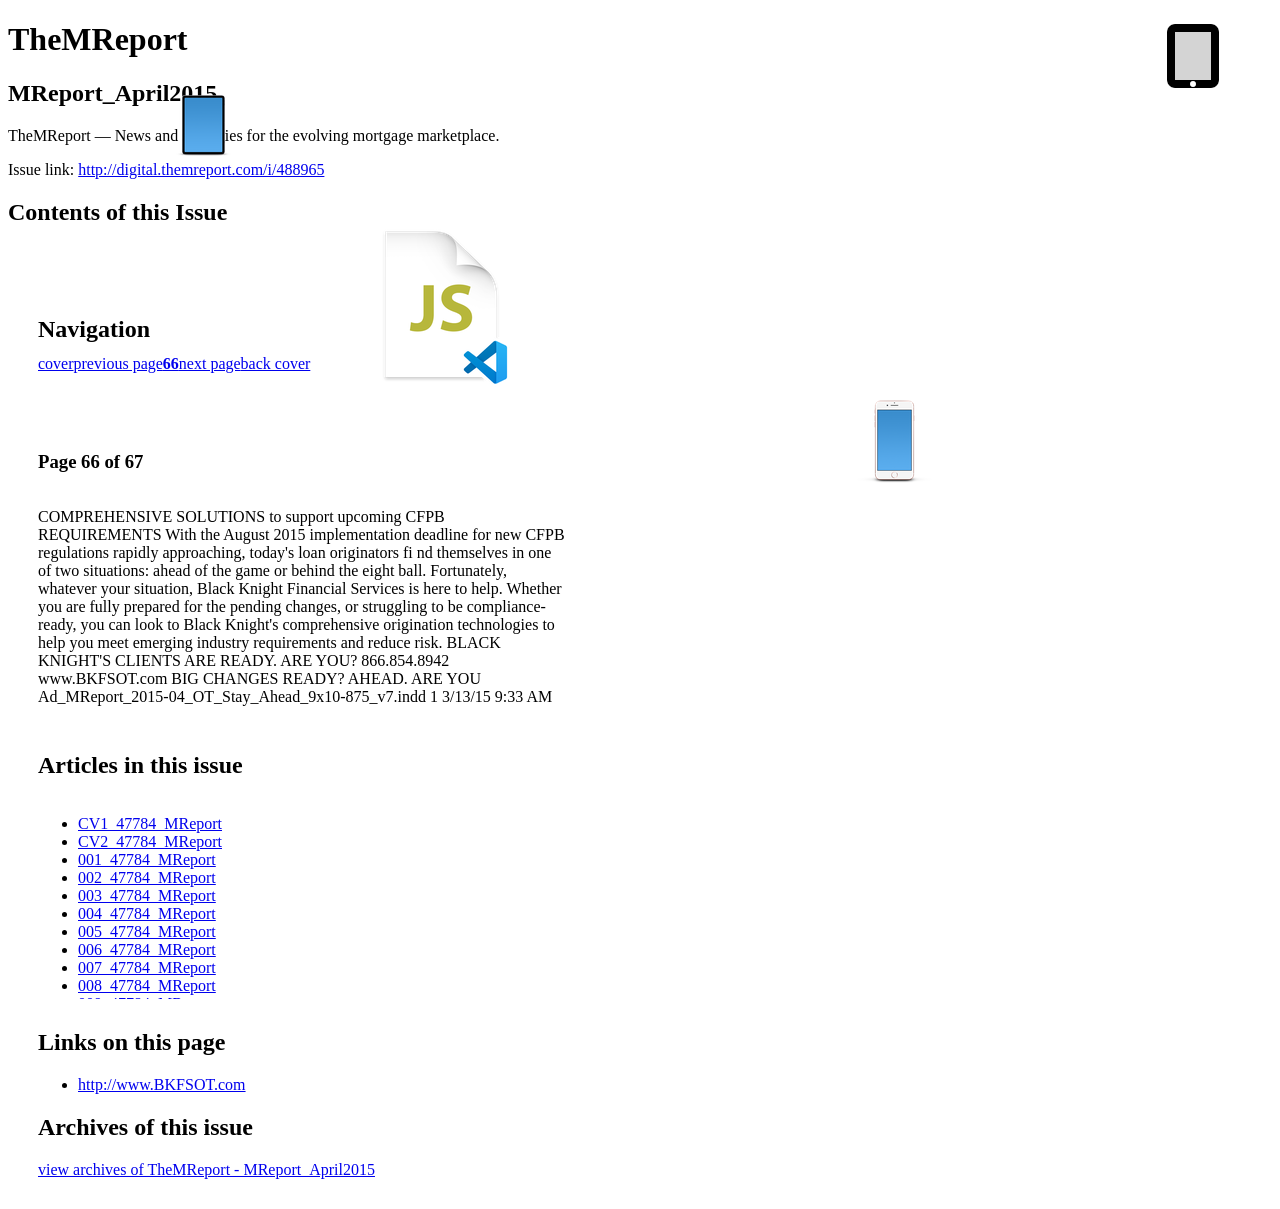 Image resolution: width=1280 pixels, height=1209 pixels. Describe the element at coordinates (894, 441) in the screenshot. I see `indicates a connected iPhone device` at that location.